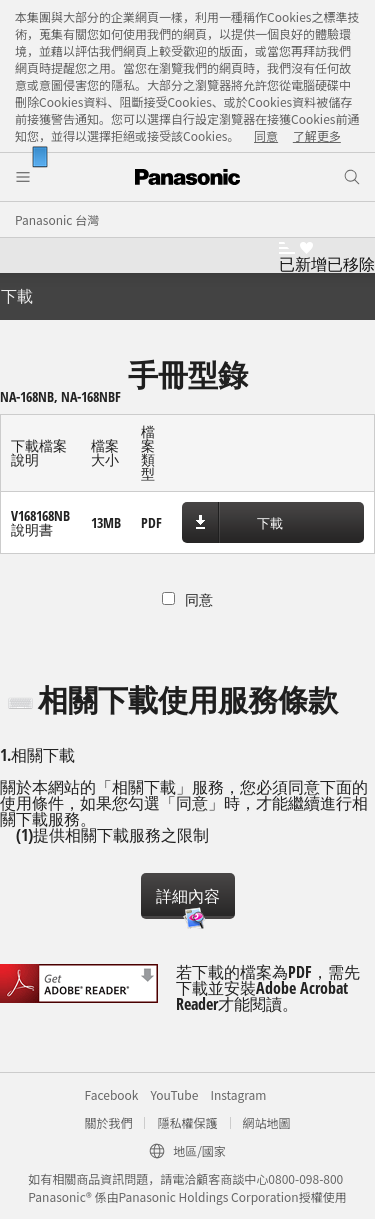 The width and height of the screenshot is (375, 1219). What do you see at coordinates (194, 918) in the screenshot?
I see `test or preview quick look functionality` at bounding box center [194, 918].